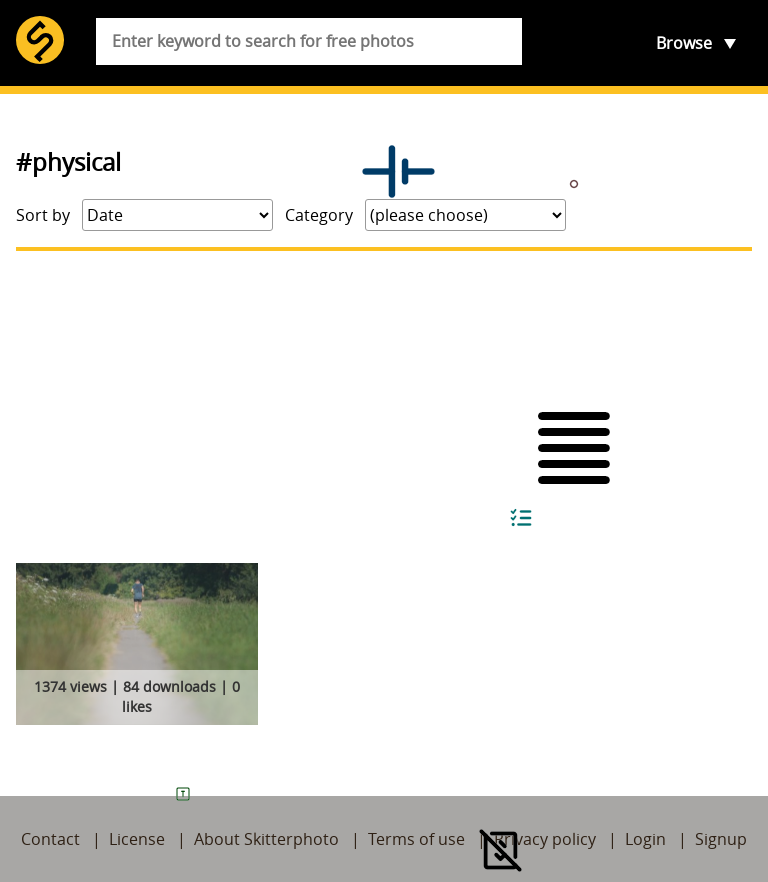 This screenshot has height=882, width=768. What do you see at coordinates (398, 171) in the screenshot?
I see `represents a battery or power cell in a circuit diagram` at bounding box center [398, 171].